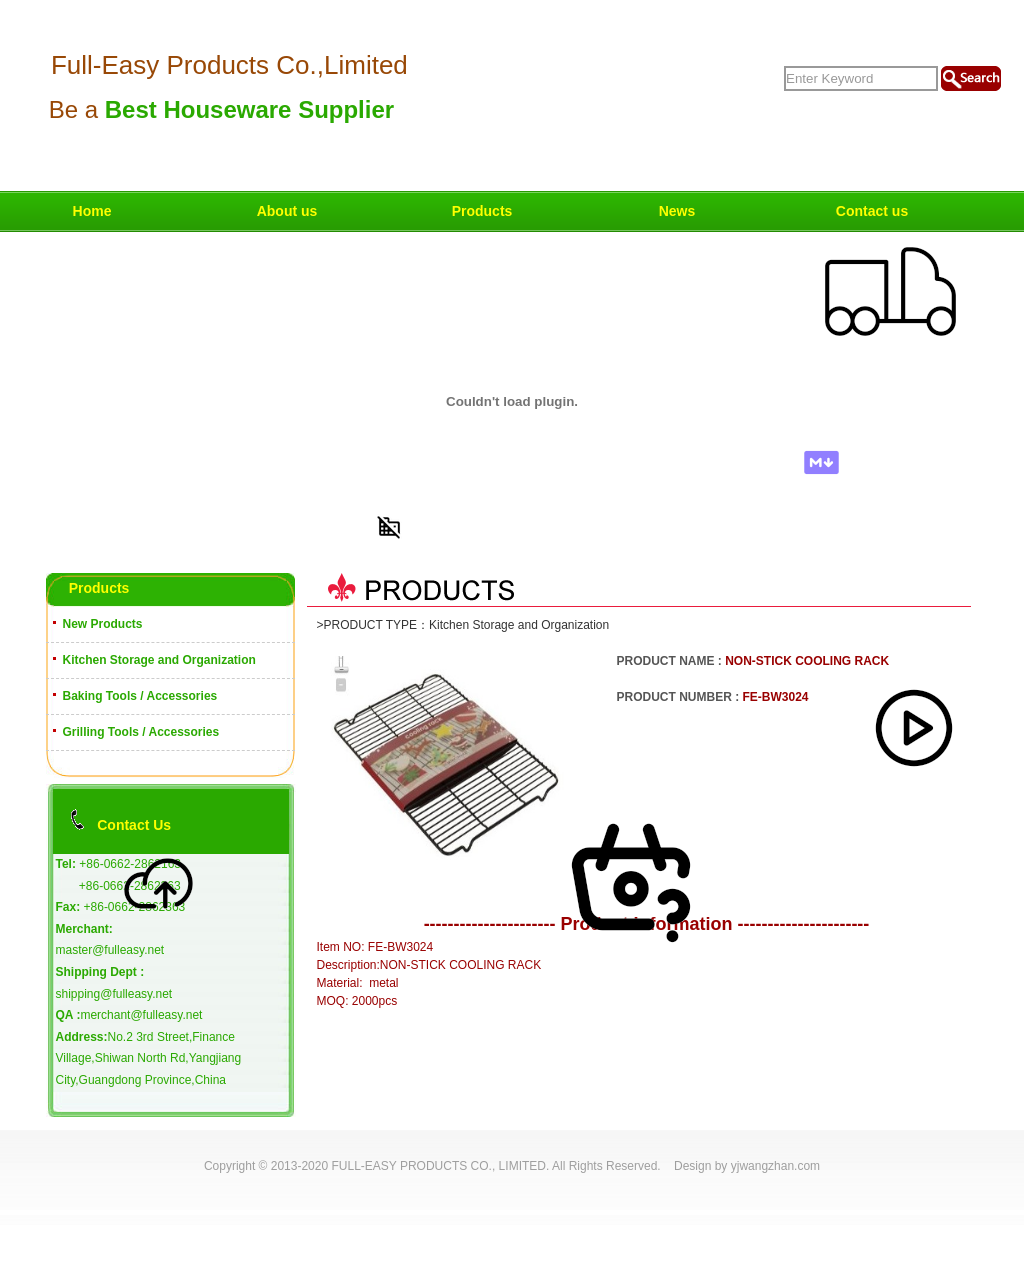  Describe the element at coordinates (914, 728) in the screenshot. I see `play media or video content` at that location.